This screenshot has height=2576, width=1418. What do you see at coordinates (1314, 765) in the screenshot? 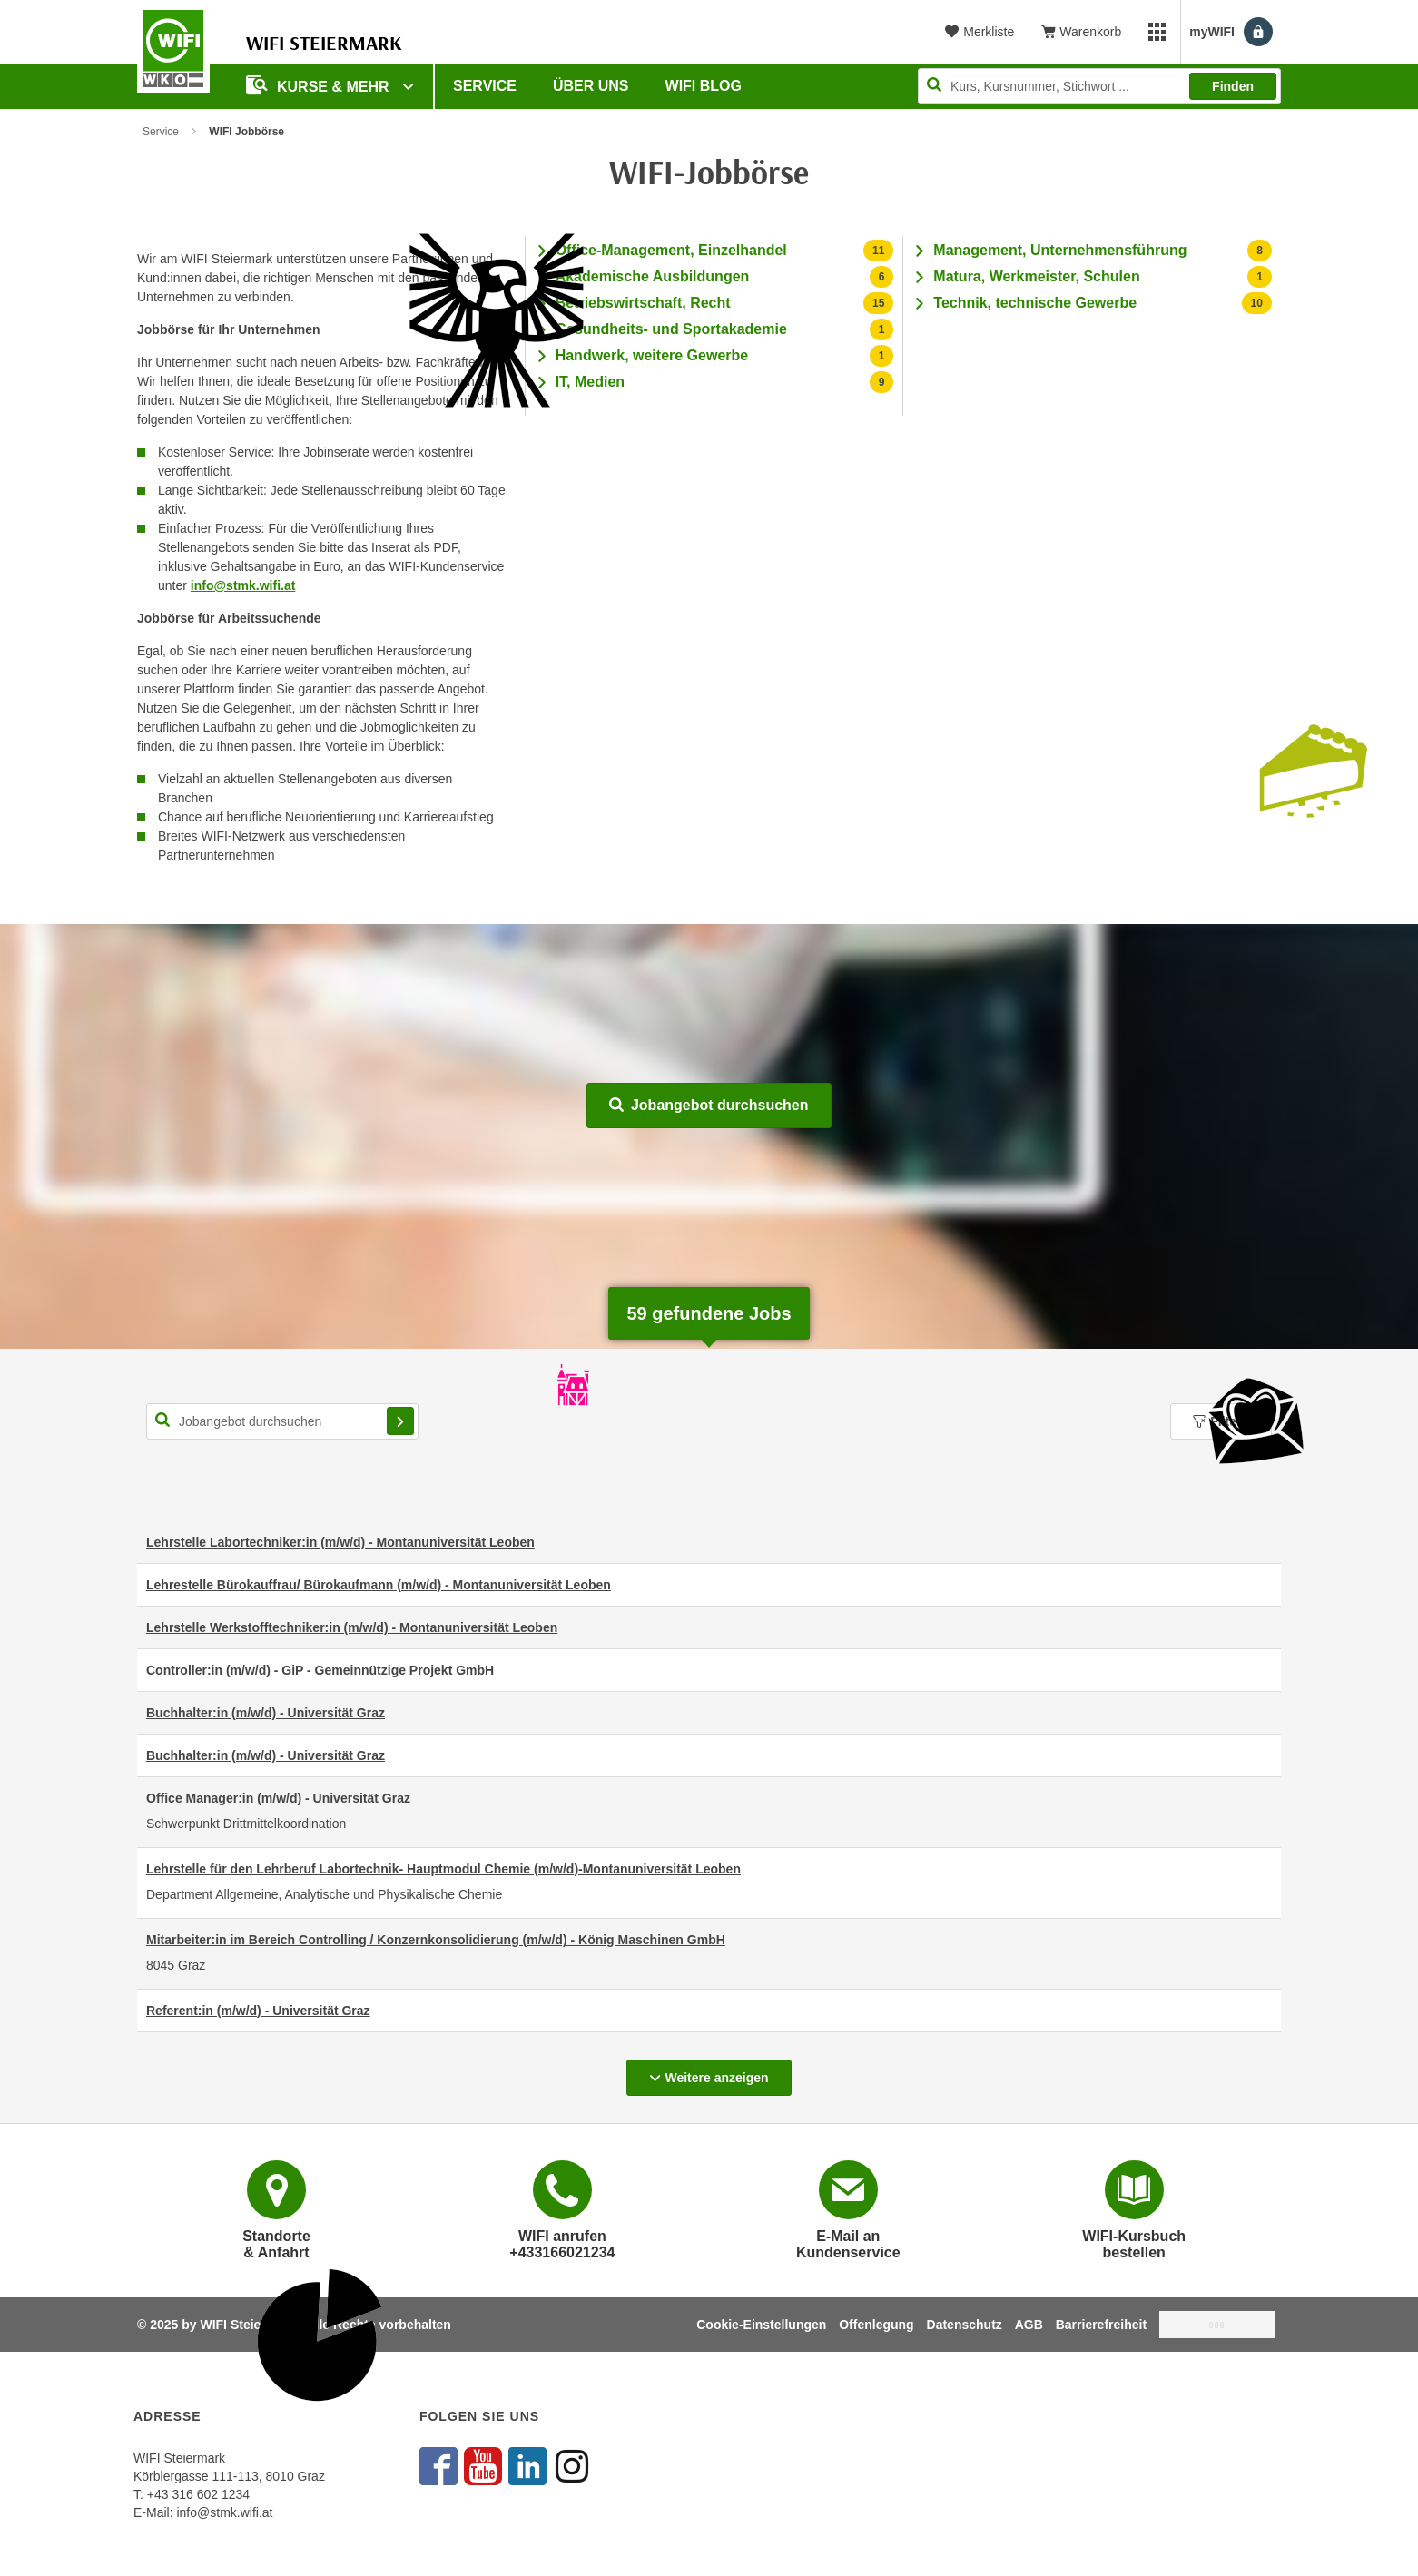
I see `view a portion of data in a chart` at bounding box center [1314, 765].